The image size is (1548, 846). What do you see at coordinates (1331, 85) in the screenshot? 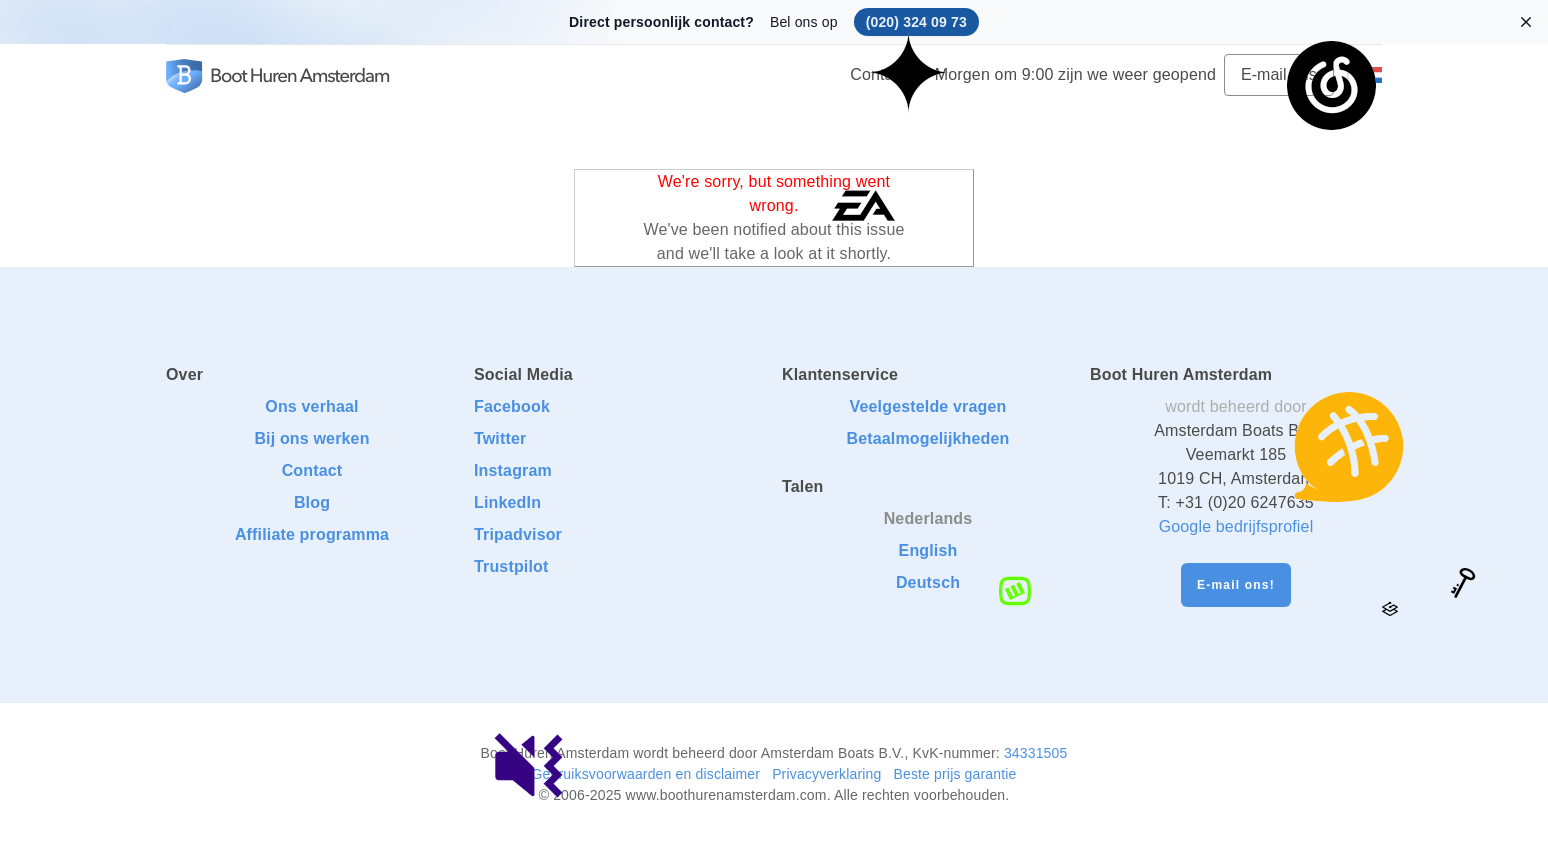
I see `open netease cloud music app` at bounding box center [1331, 85].